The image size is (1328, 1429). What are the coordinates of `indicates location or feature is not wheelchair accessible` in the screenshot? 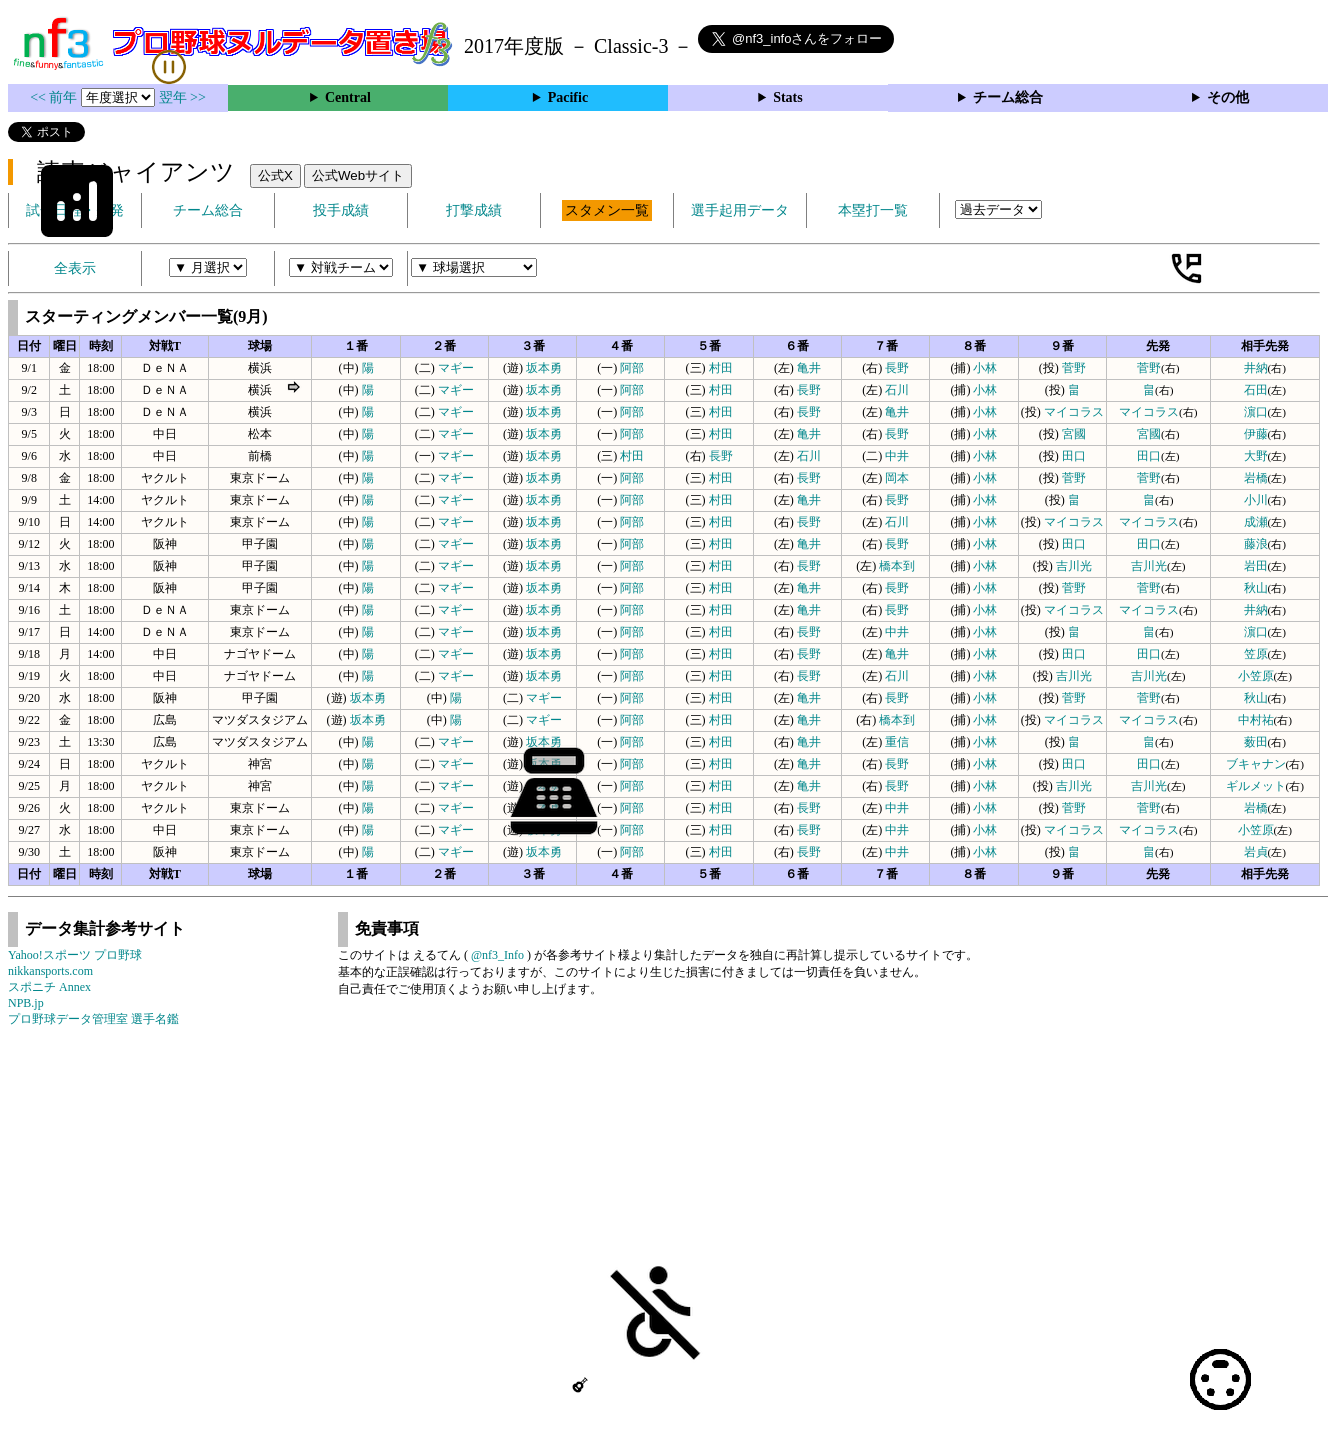 It's located at (658, 1311).